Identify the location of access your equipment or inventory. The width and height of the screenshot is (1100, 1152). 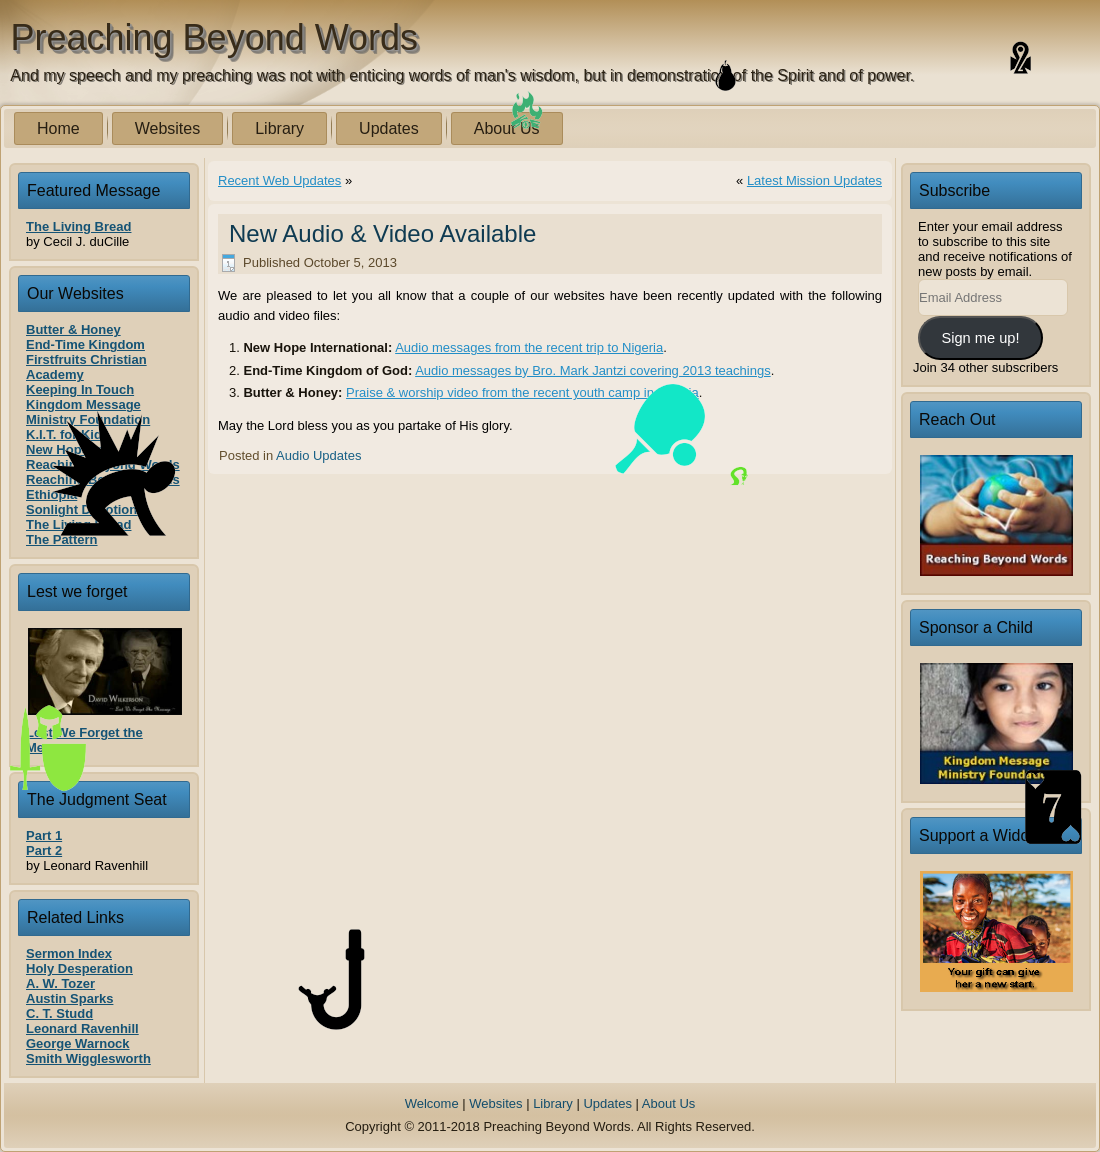
(48, 749).